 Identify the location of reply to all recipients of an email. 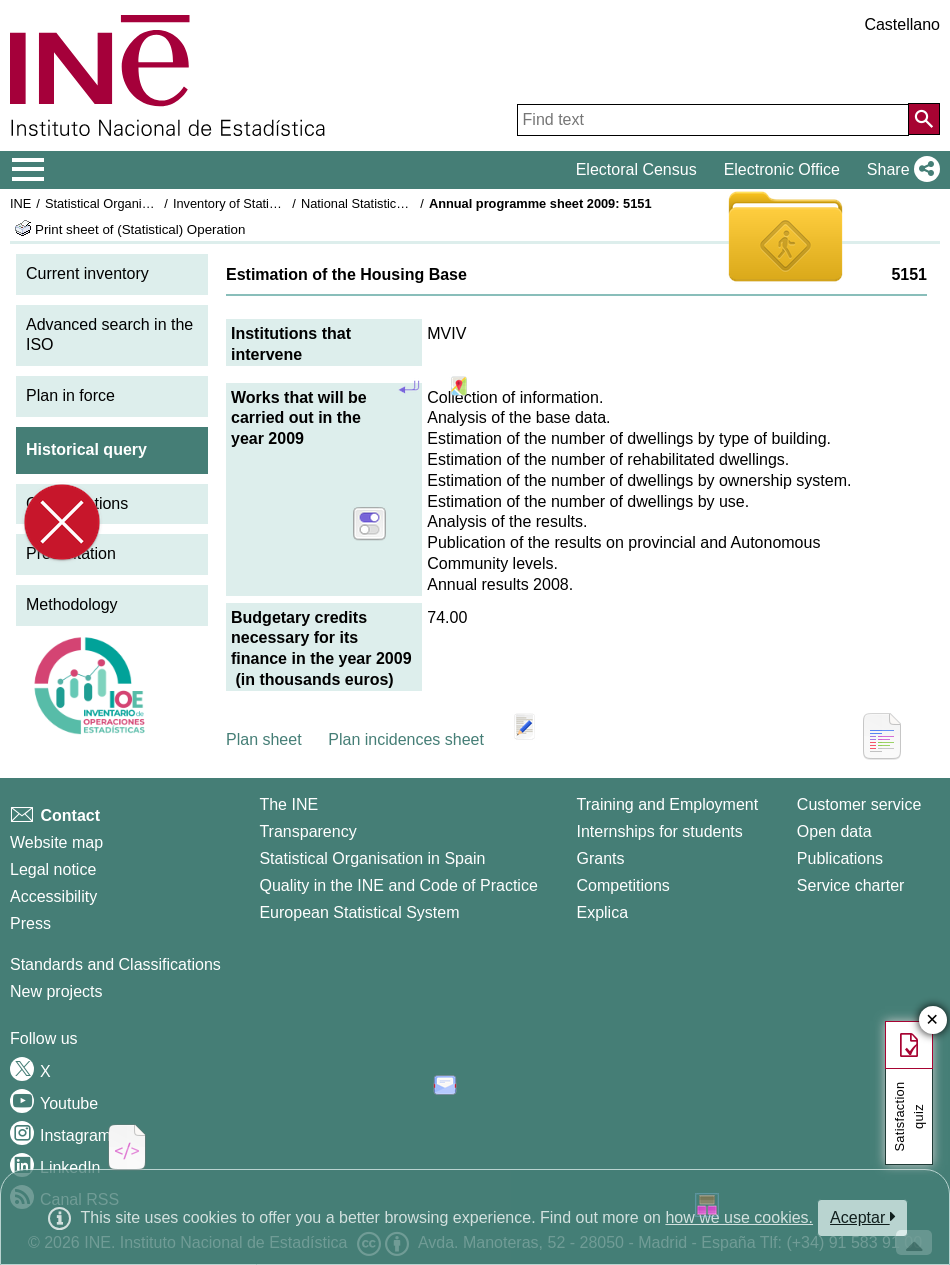
(408, 385).